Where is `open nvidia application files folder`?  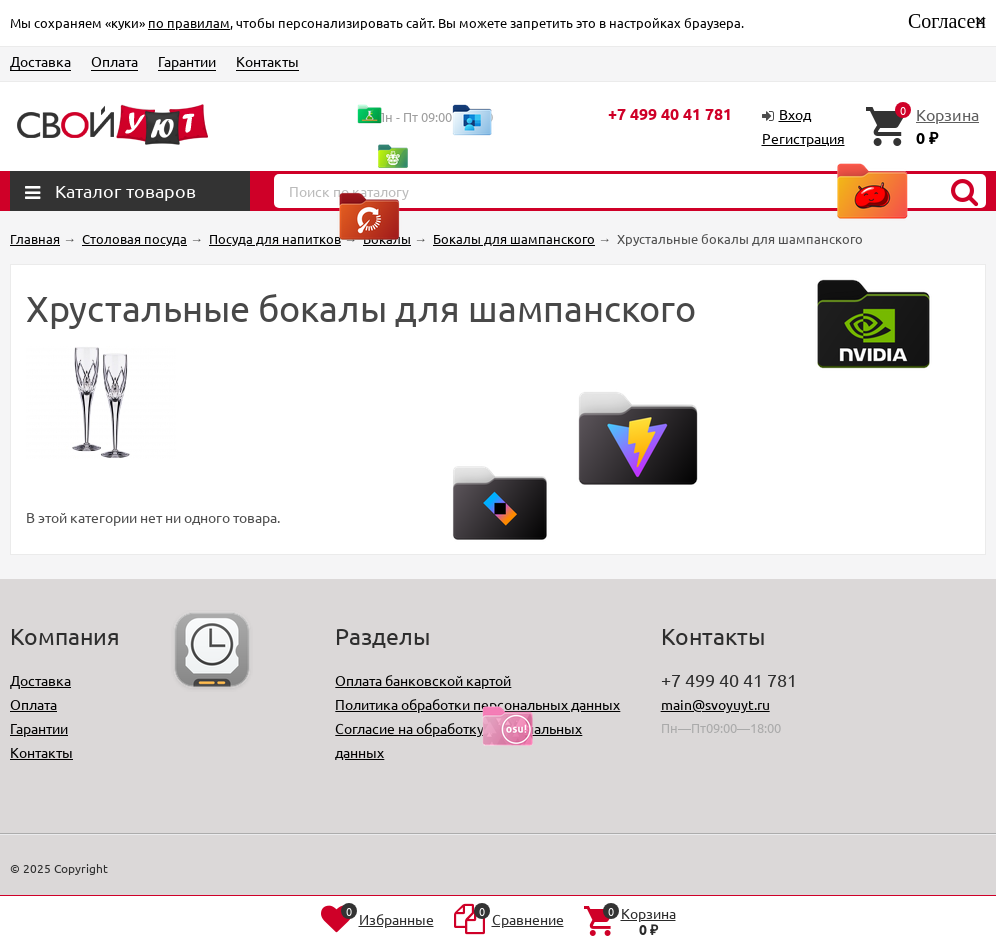
open nvidia application files folder is located at coordinates (873, 327).